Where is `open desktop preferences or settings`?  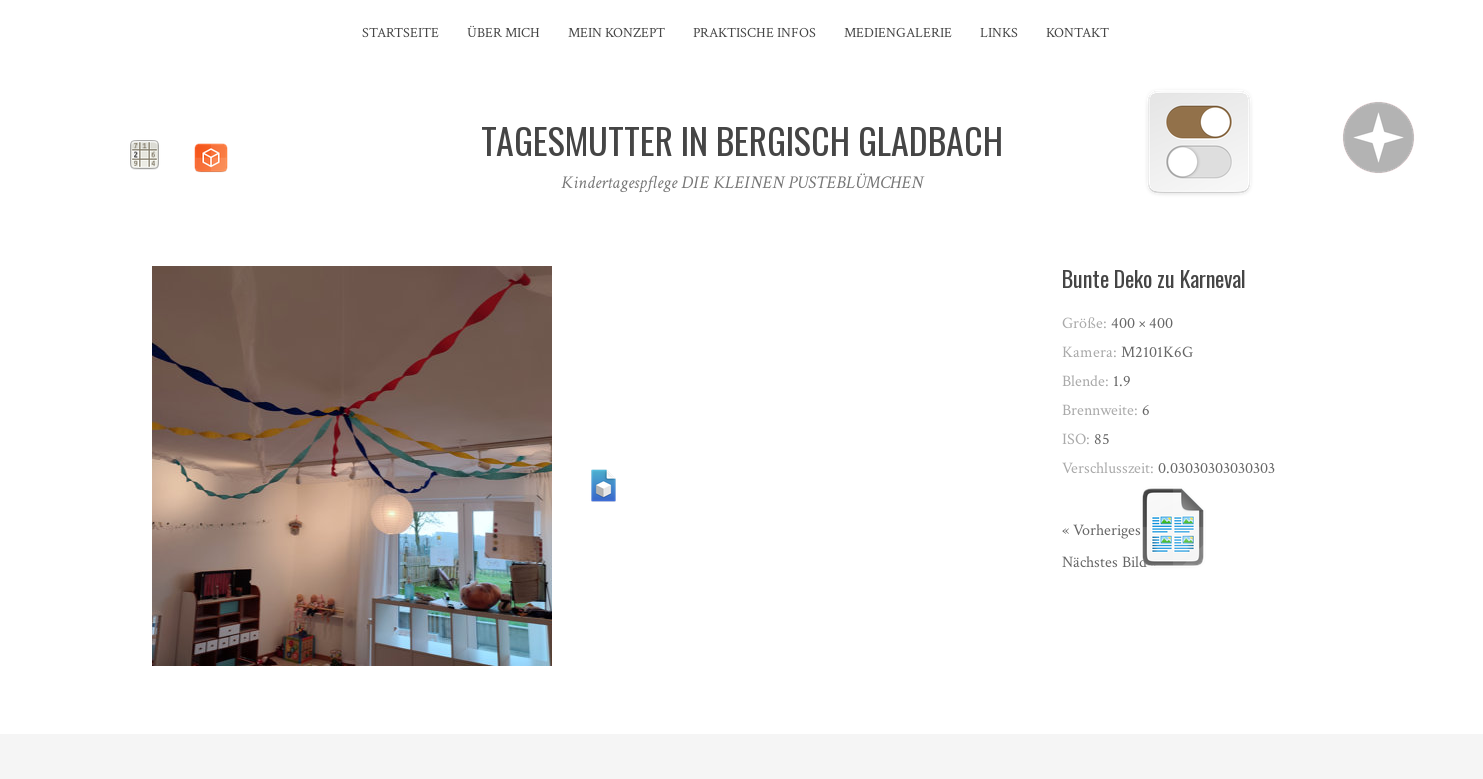 open desktop preferences or settings is located at coordinates (1199, 142).